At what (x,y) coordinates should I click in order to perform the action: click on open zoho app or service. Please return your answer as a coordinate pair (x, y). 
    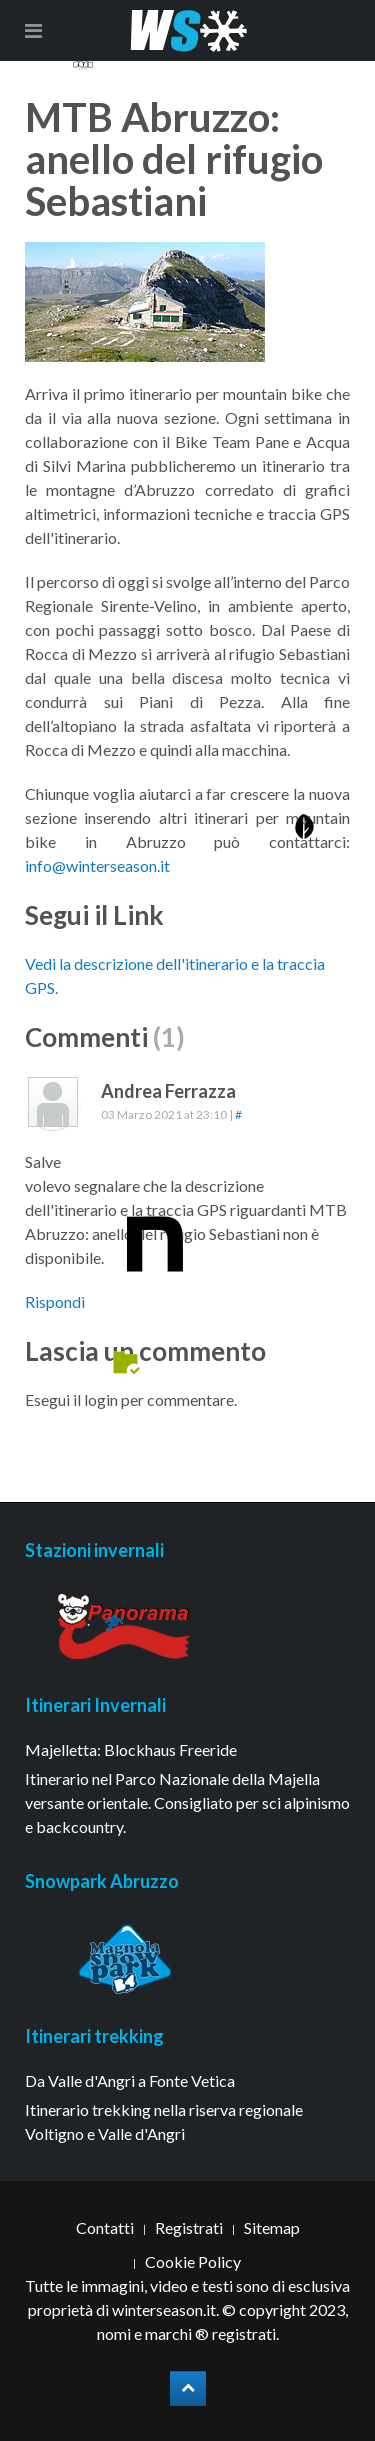
    Looking at the image, I should click on (83, 65).